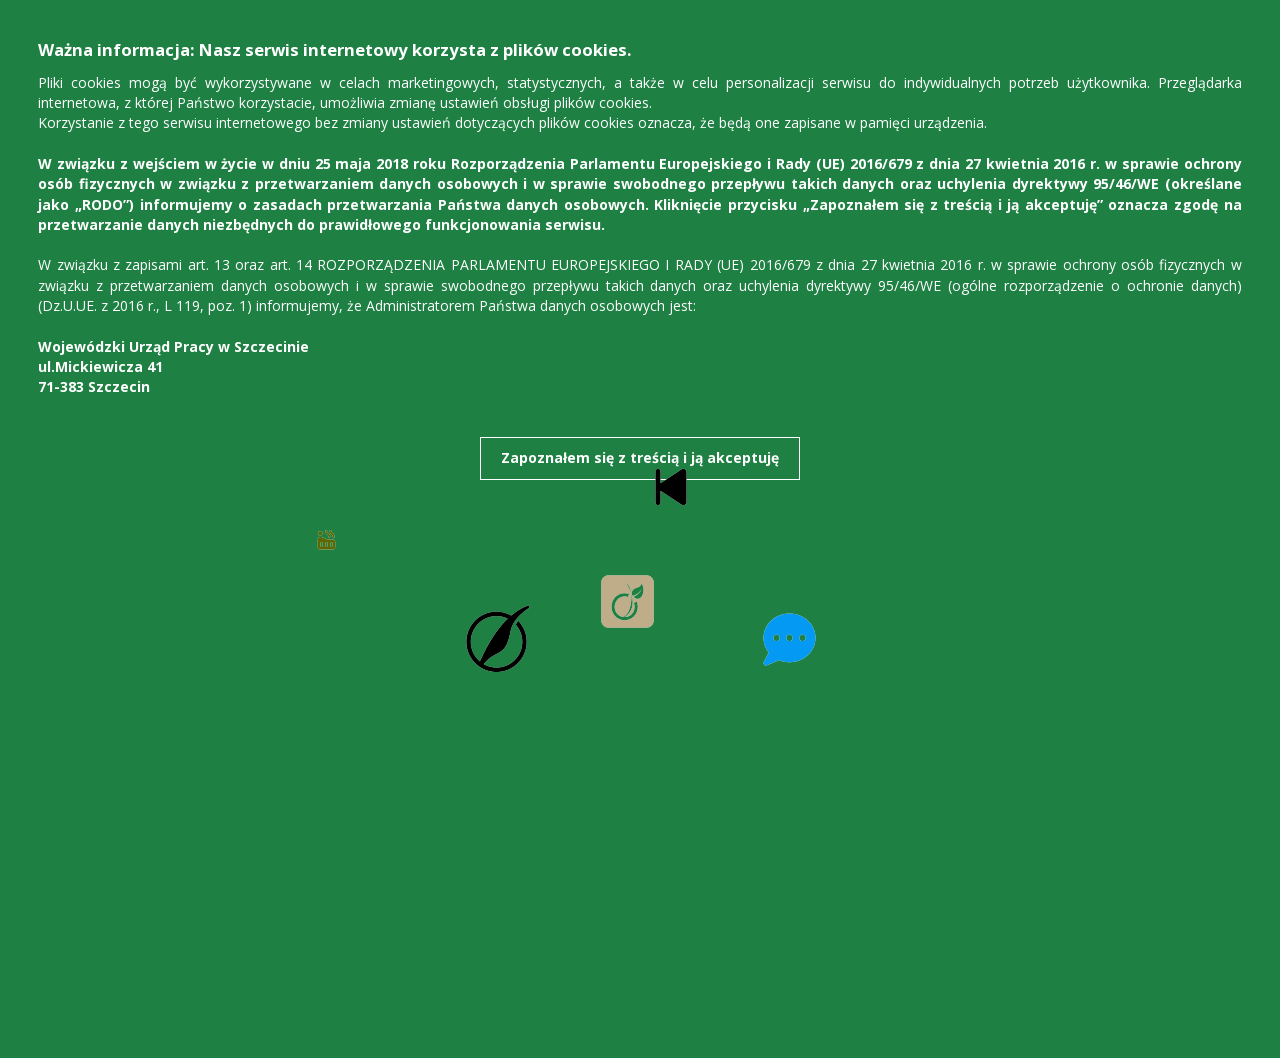 This screenshot has height=1058, width=1280. Describe the element at coordinates (627, 601) in the screenshot. I see `viadeo social network logo` at that location.